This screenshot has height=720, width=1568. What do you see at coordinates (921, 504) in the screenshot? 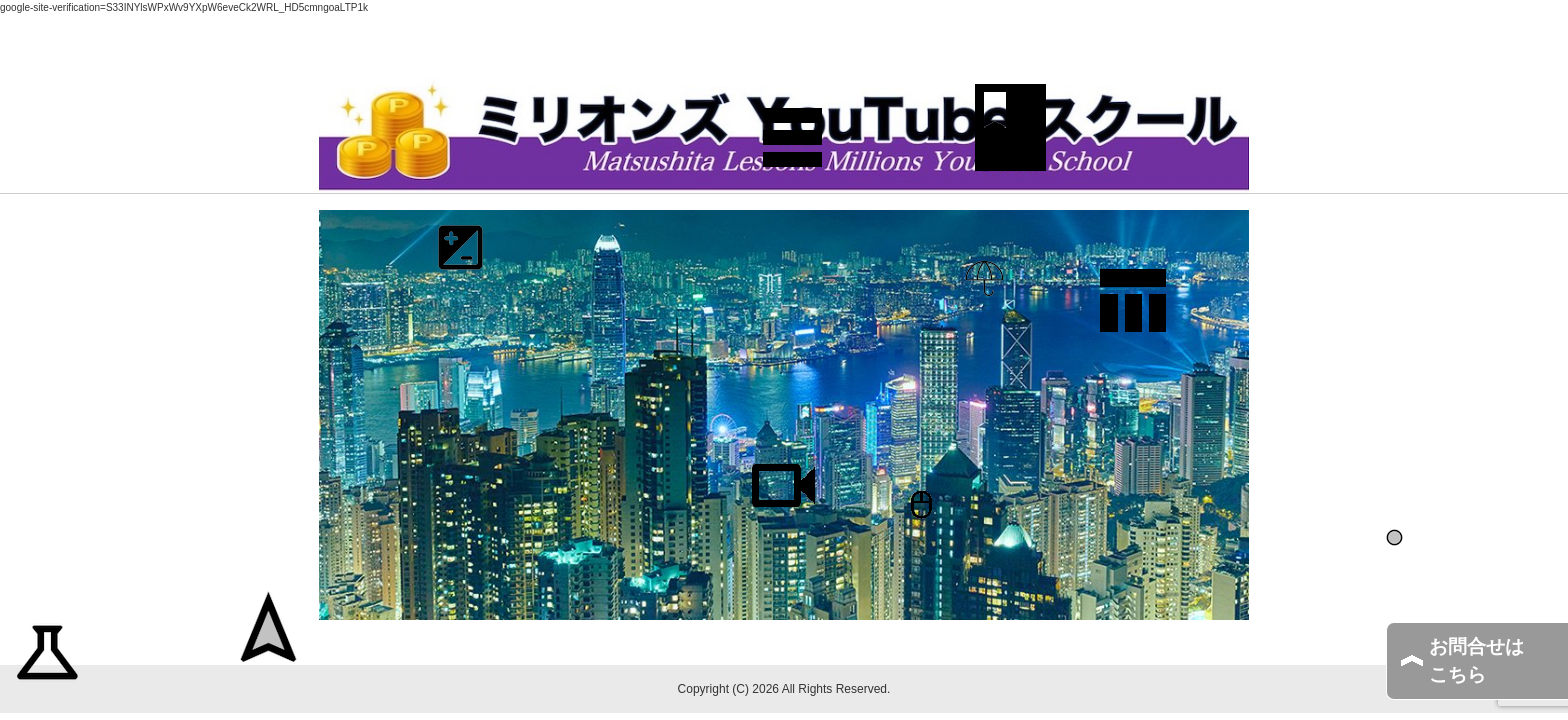
I see `mouse input device settings` at bounding box center [921, 504].